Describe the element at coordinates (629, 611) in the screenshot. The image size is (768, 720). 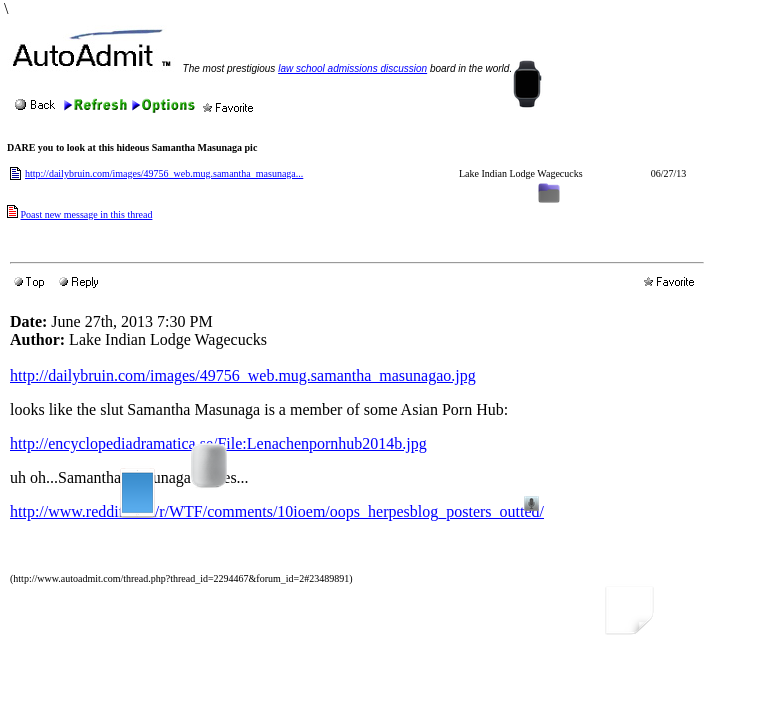
I see `unknown or unrecognized clipping file type` at that location.